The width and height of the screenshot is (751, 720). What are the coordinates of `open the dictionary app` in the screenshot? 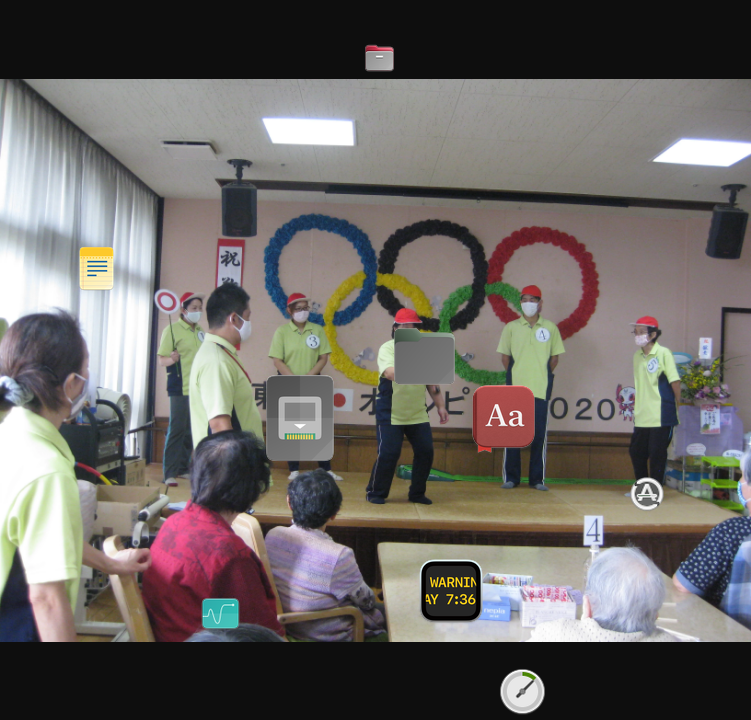 It's located at (503, 416).